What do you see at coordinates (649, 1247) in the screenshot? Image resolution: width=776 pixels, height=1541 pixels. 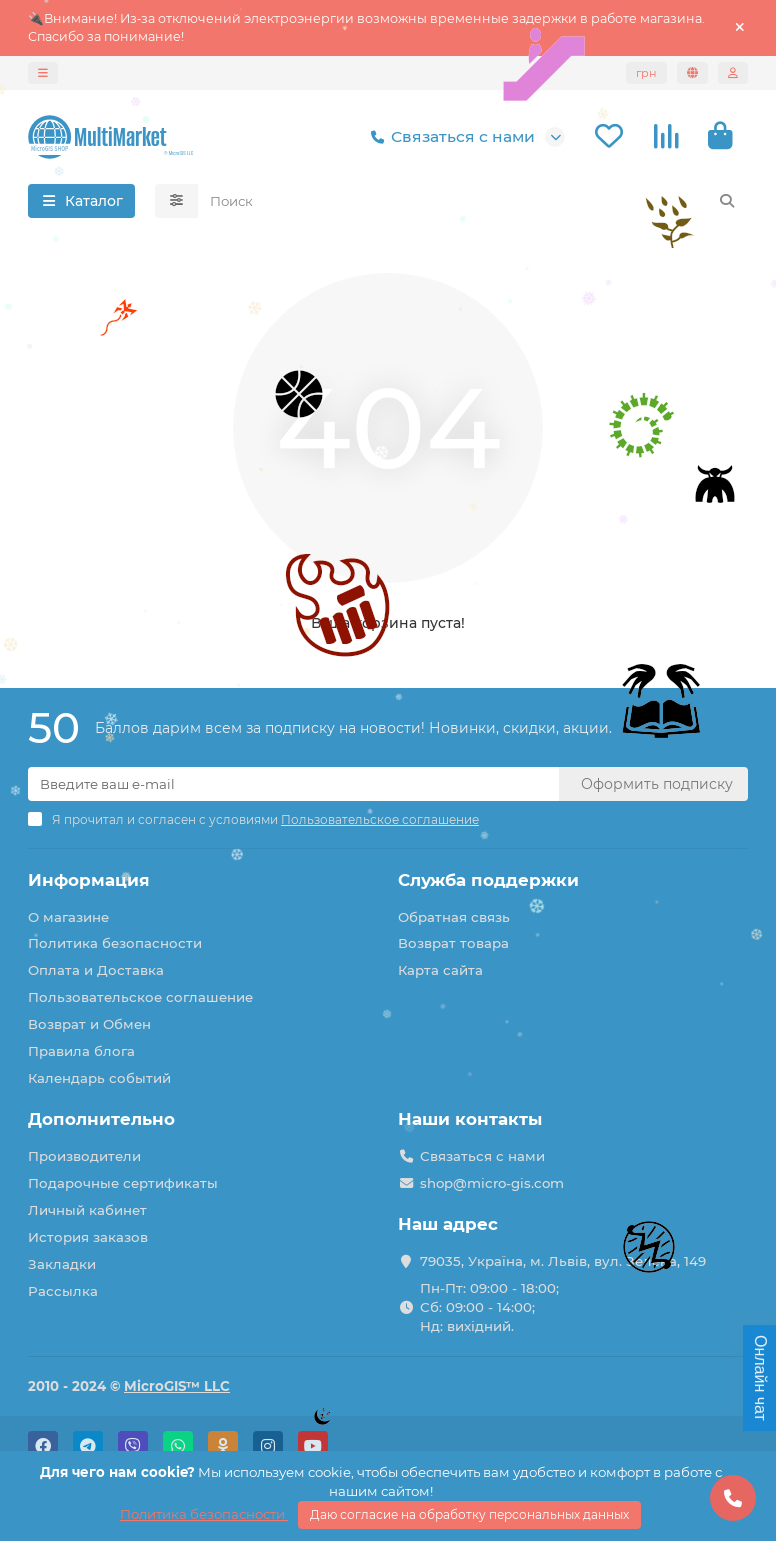 I see `indicates a trapped or contained state` at bounding box center [649, 1247].